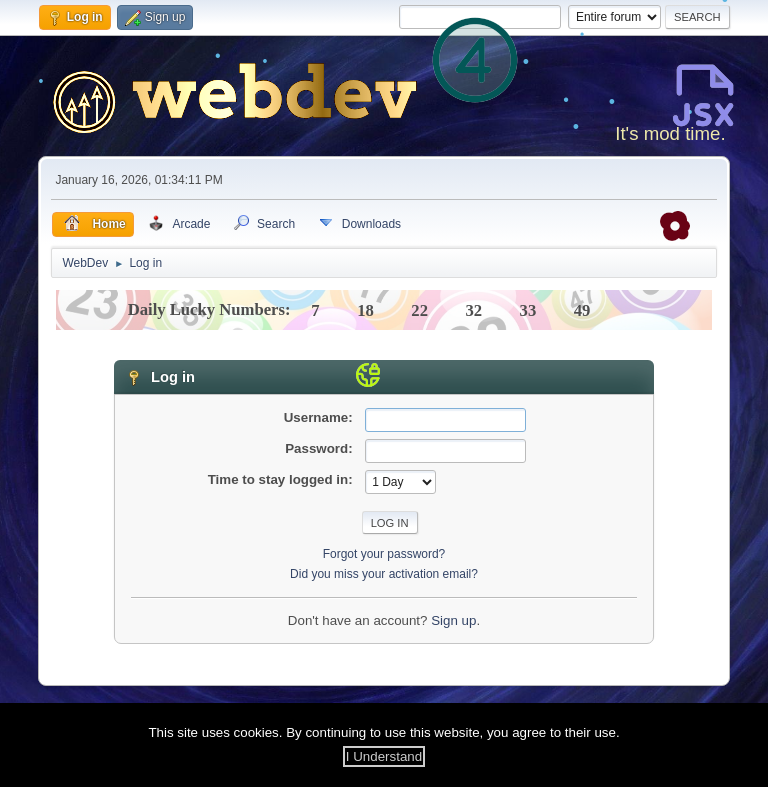 This screenshot has height=787, width=768. Describe the element at coordinates (705, 98) in the screenshot. I see `a JSX file type indicator` at that location.